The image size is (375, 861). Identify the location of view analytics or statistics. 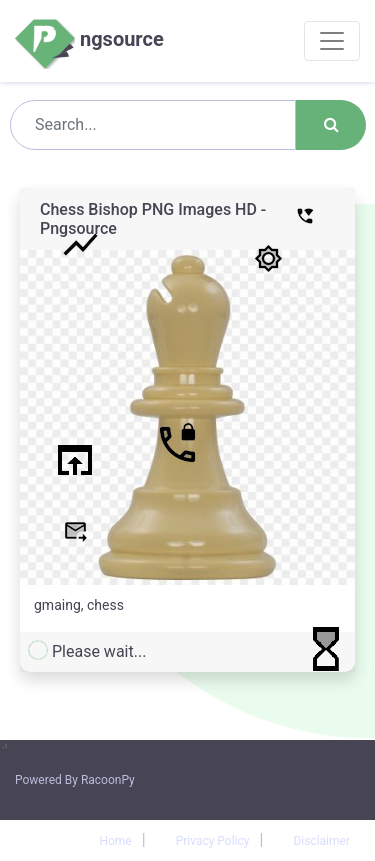
(80, 244).